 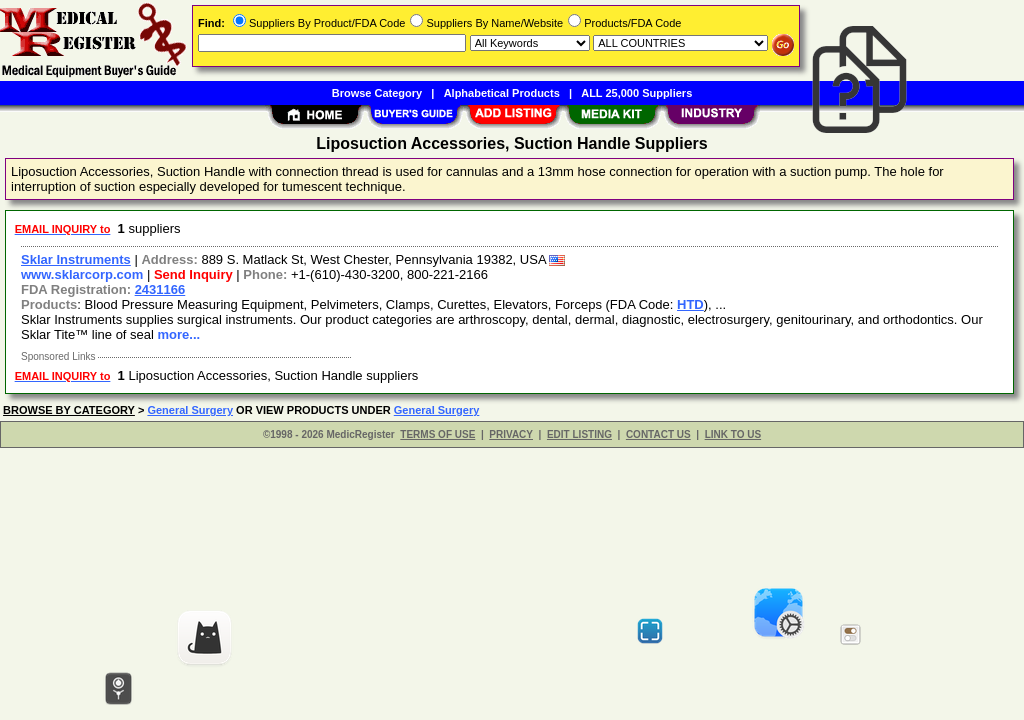 What do you see at coordinates (118, 688) in the screenshot?
I see `open déjà dup backup utility` at bounding box center [118, 688].